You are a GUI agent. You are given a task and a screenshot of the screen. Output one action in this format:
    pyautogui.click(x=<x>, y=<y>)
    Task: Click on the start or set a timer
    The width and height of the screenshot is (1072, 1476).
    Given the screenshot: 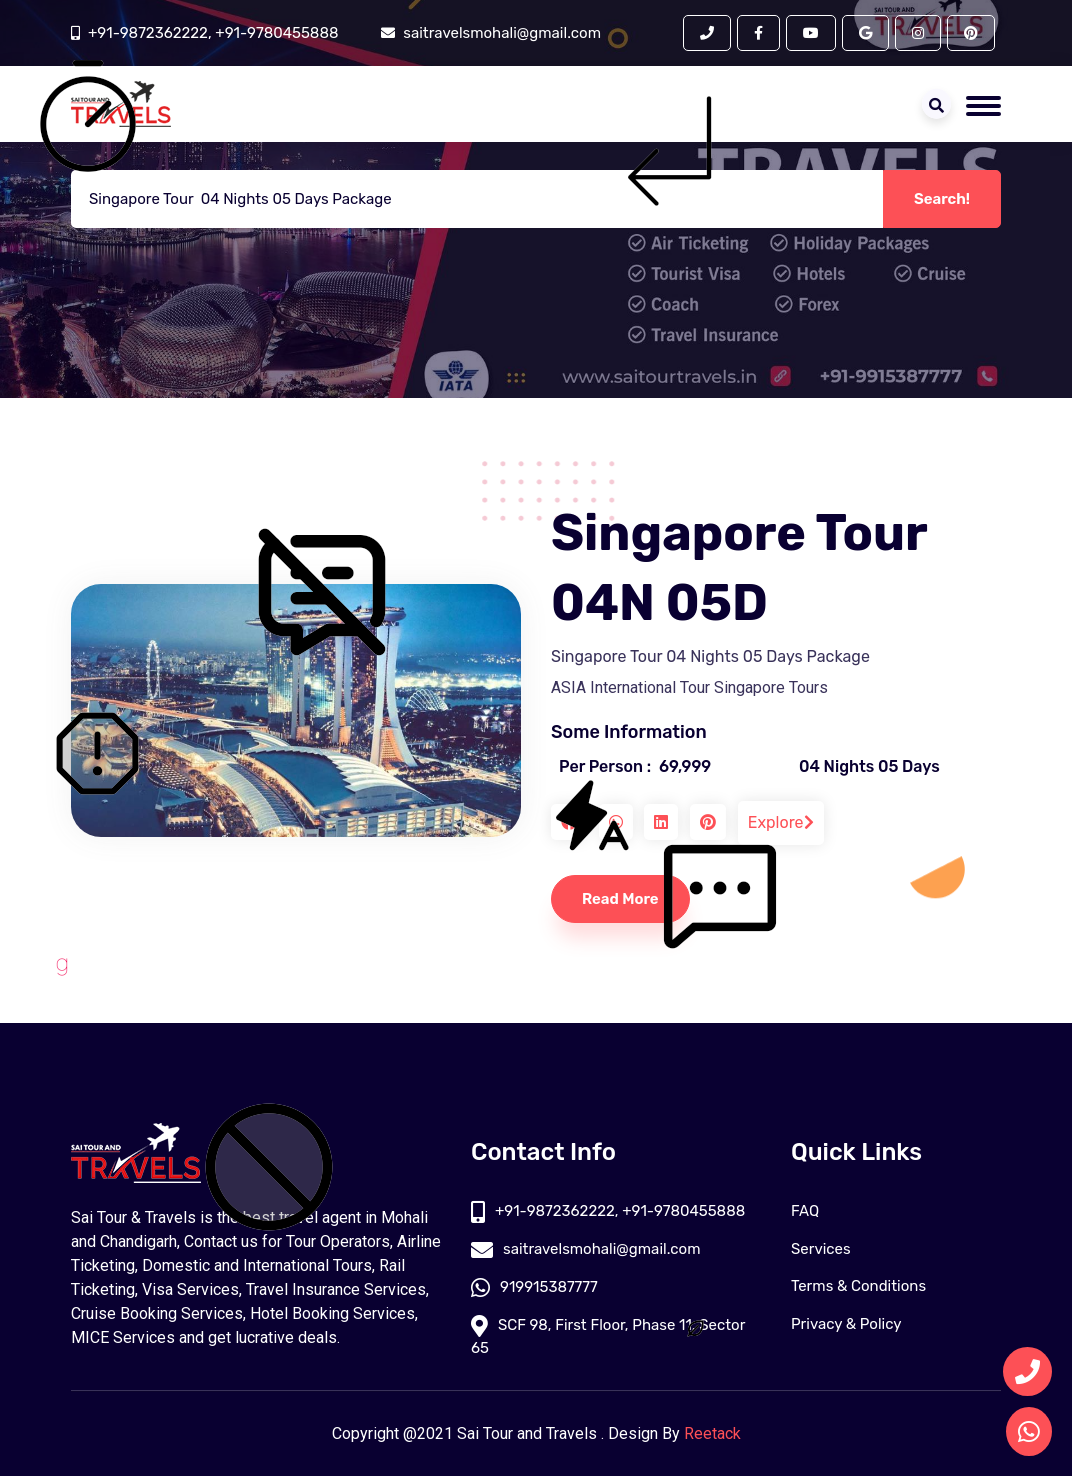 What is the action you would take?
    pyautogui.click(x=88, y=120)
    